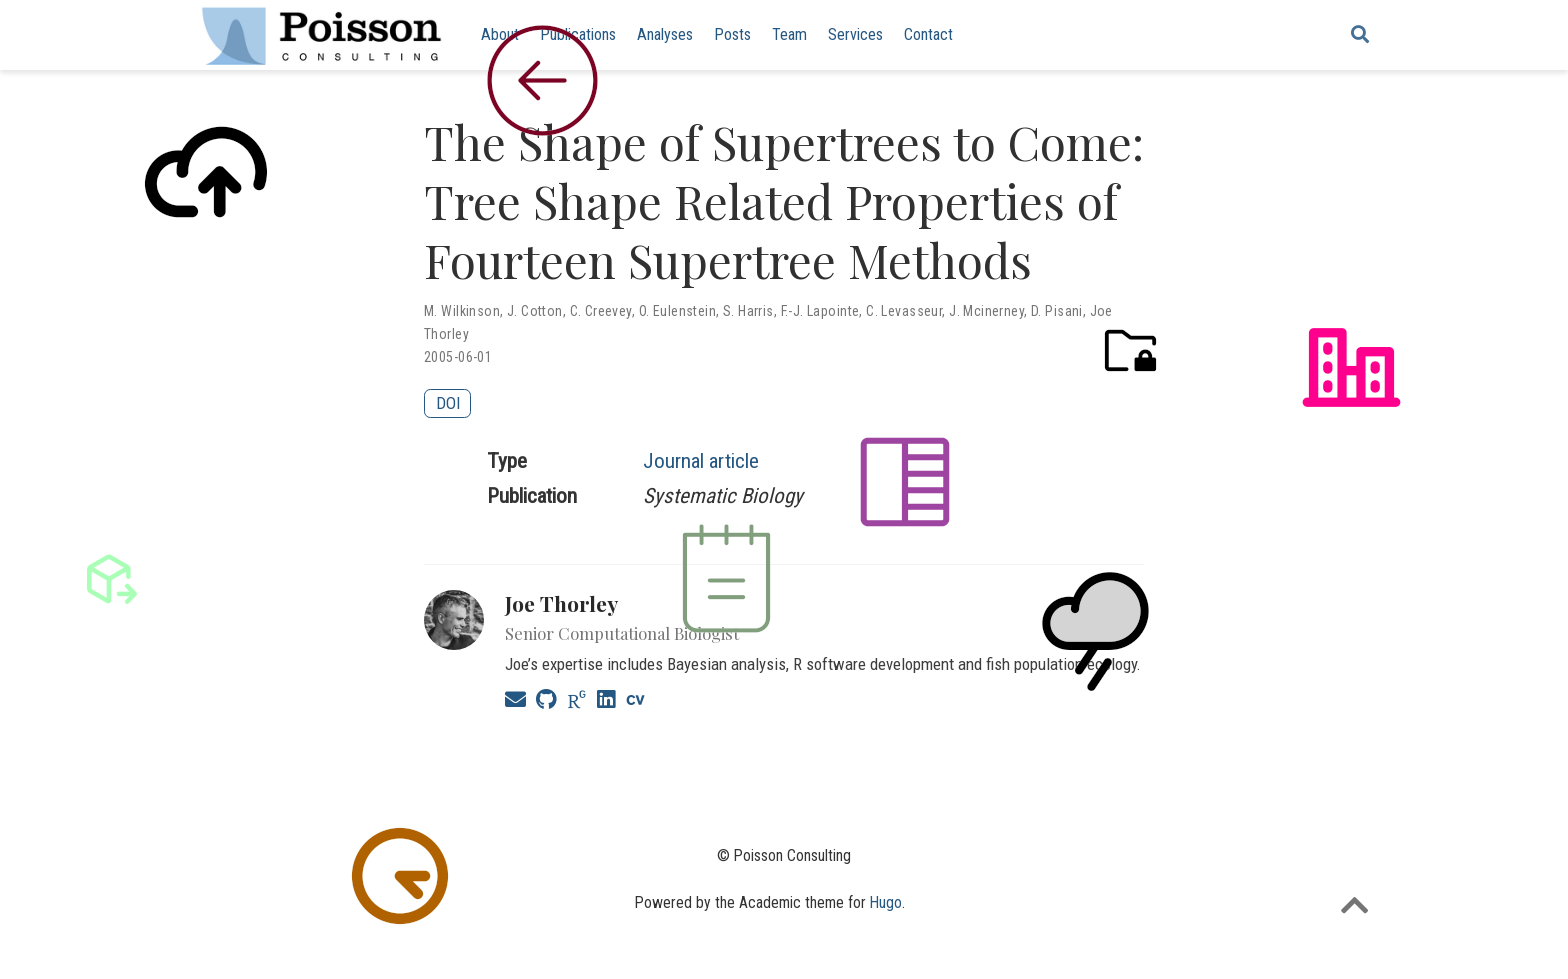  I want to click on access a password-protected folder, so click(1130, 349).